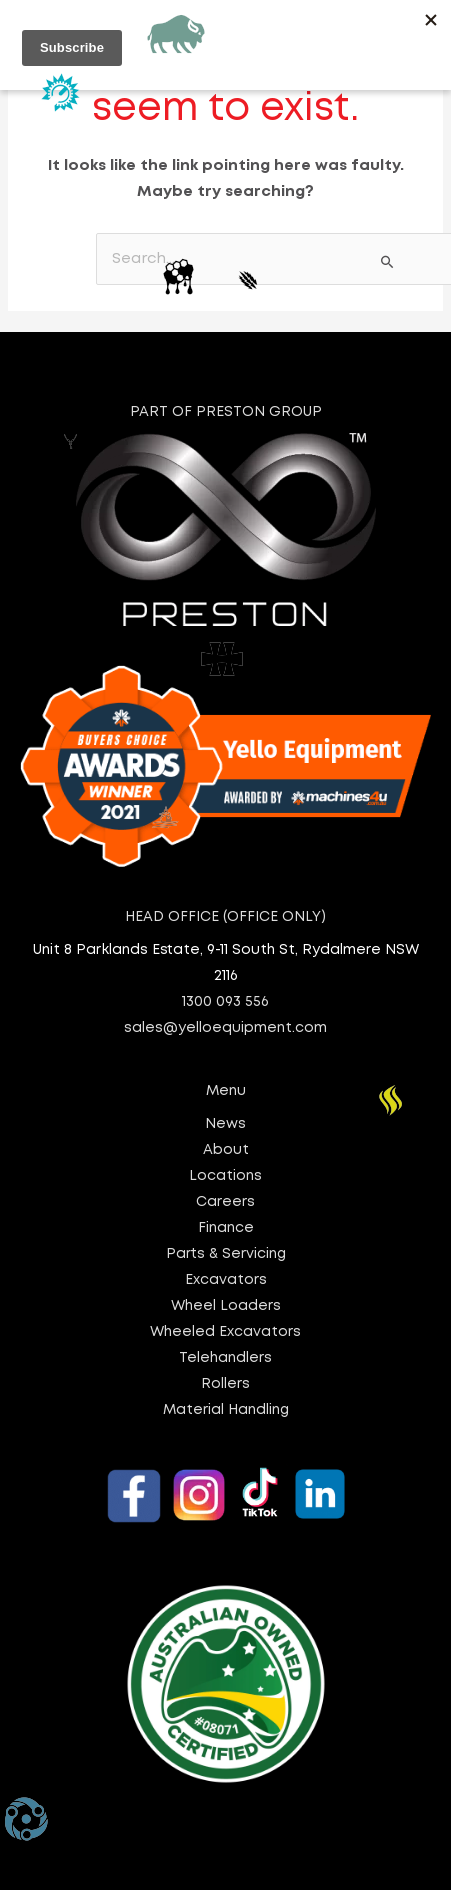 The height and width of the screenshot is (1890, 451). What do you see at coordinates (176, 34) in the screenshot?
I see `wildlife or nature category indicator` at bounding box center [176, 34].